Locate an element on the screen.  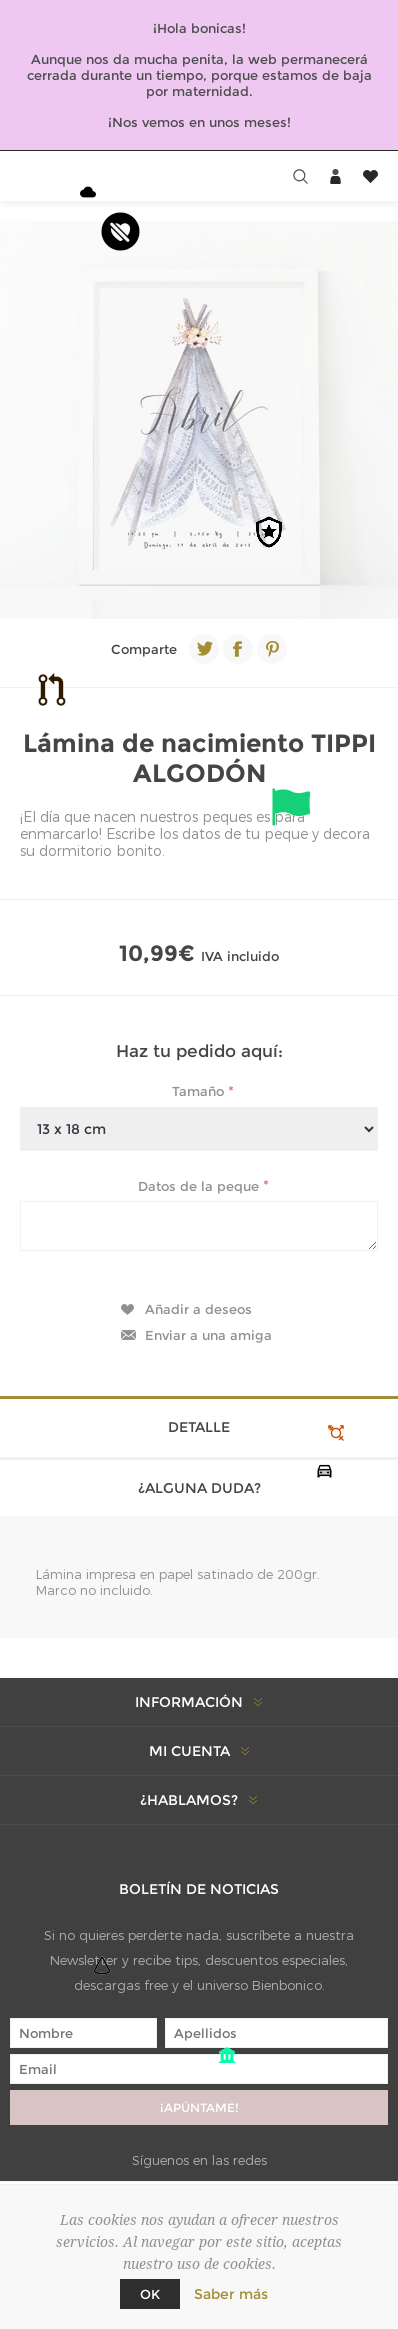
get driving directions is located at coordinates (324, 1470).